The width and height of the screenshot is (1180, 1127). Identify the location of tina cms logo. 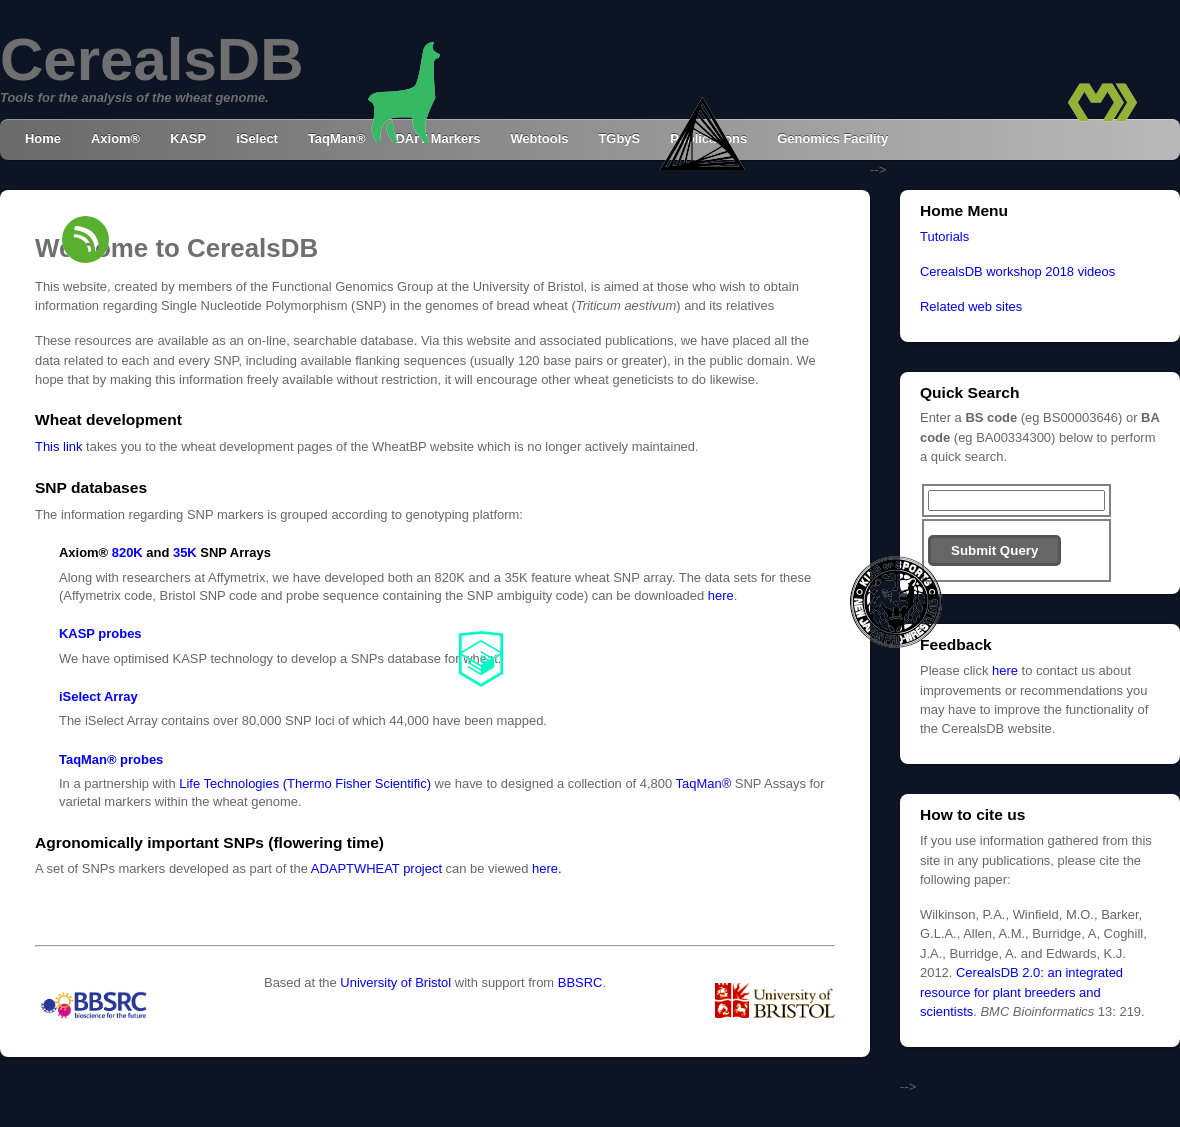
(404, 92).